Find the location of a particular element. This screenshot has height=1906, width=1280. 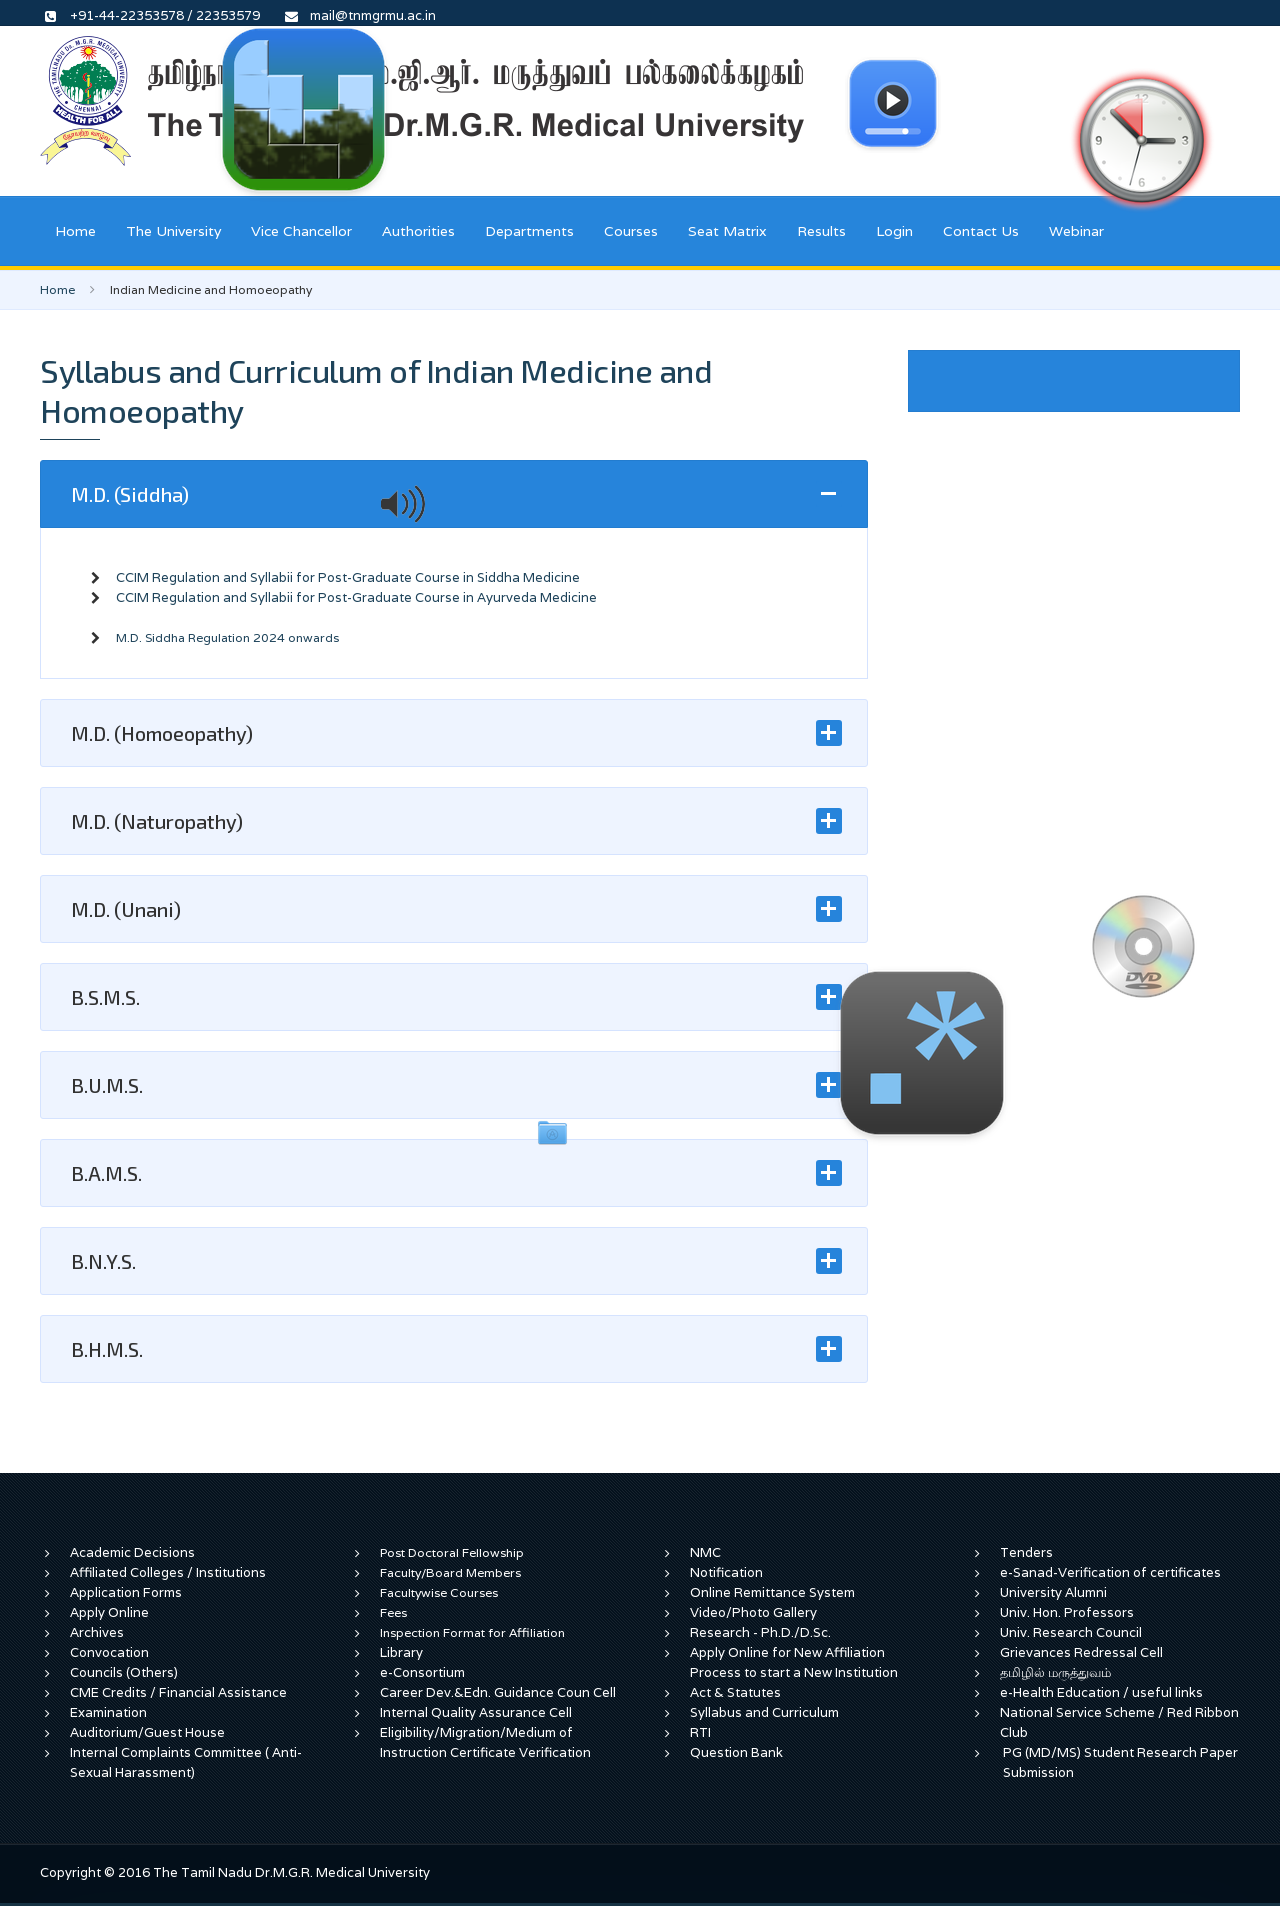

adjust speaker or audio output settings is located at coordinates (403, 504).